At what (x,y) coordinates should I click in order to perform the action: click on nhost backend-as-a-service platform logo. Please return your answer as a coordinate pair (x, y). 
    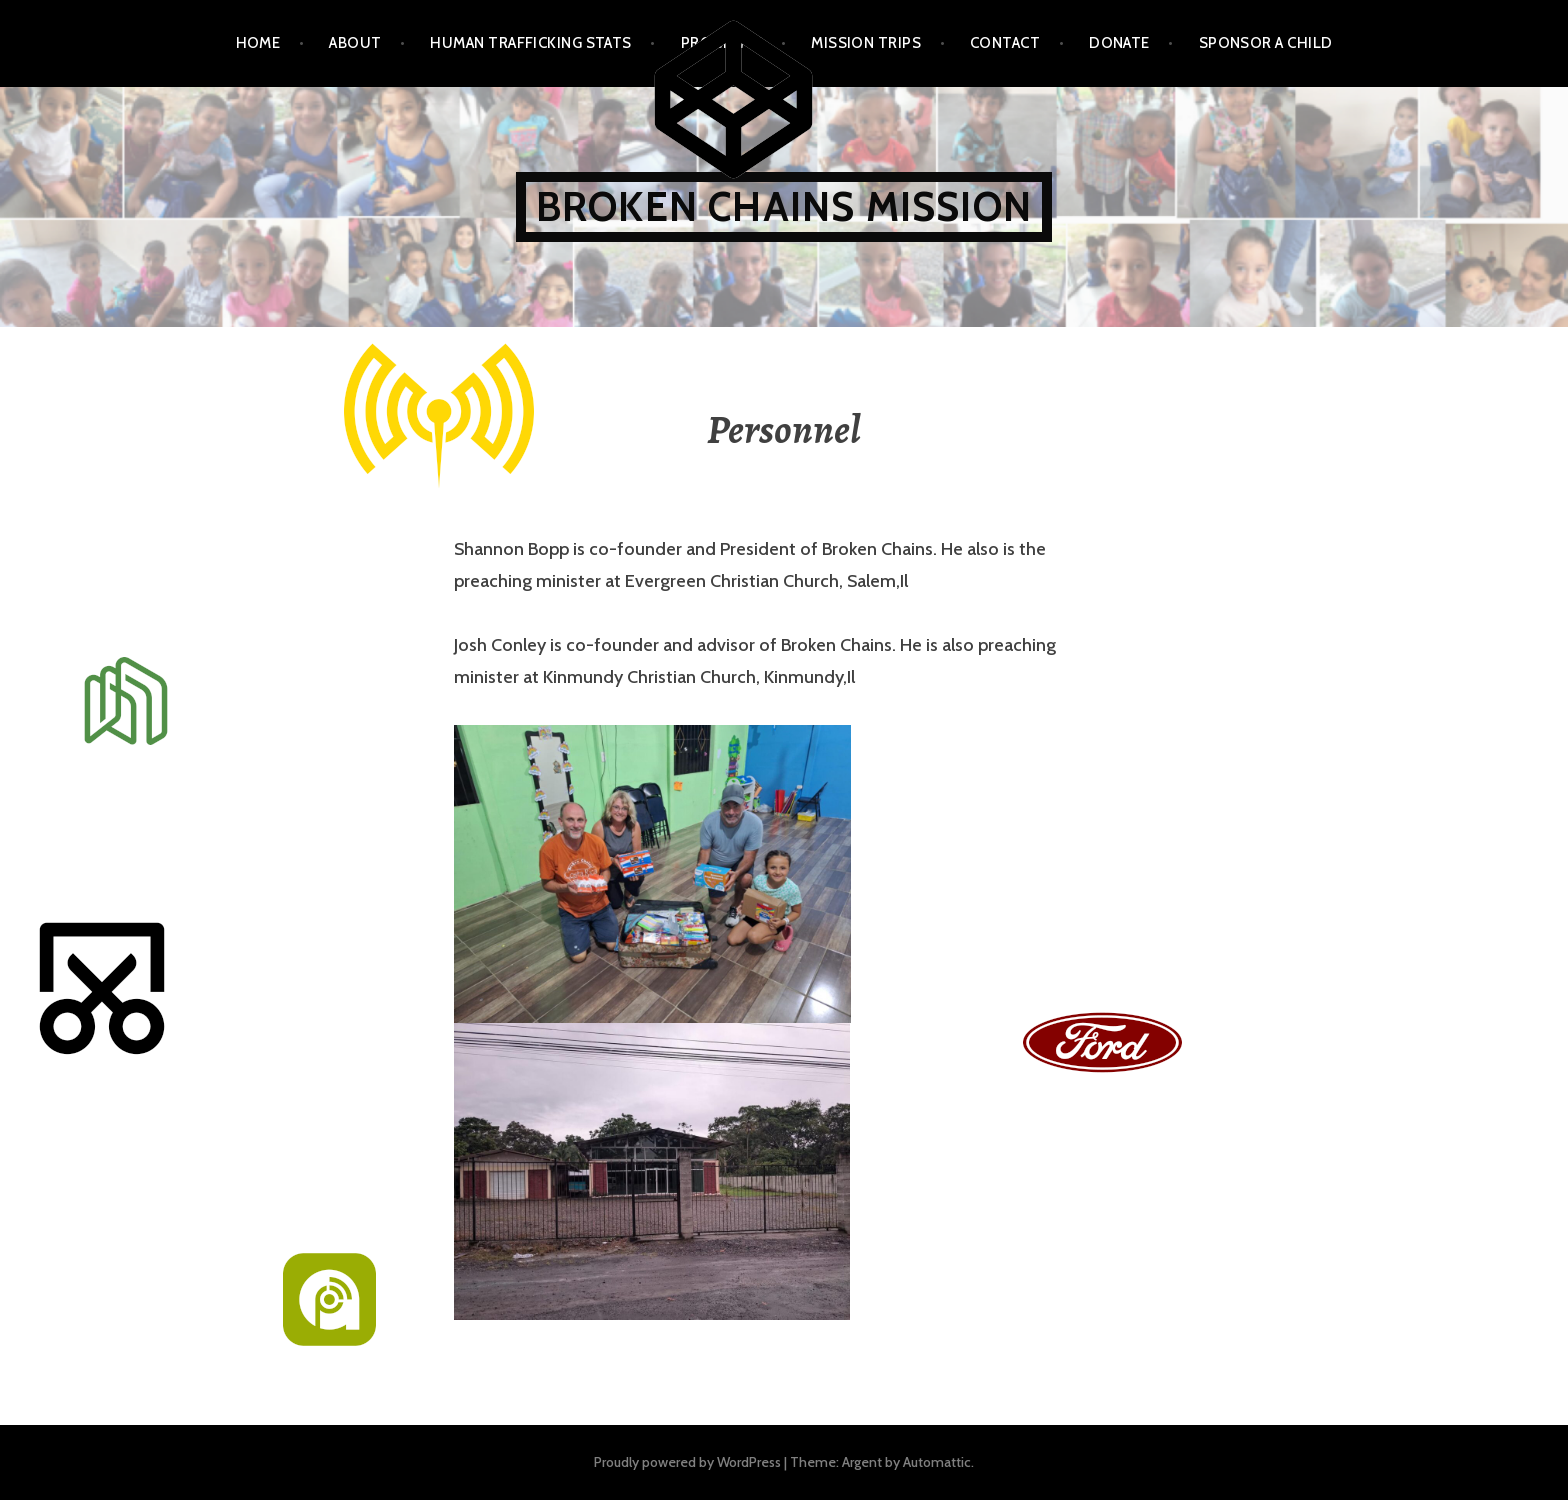
    Looking at the image, I should click on (126, 701).